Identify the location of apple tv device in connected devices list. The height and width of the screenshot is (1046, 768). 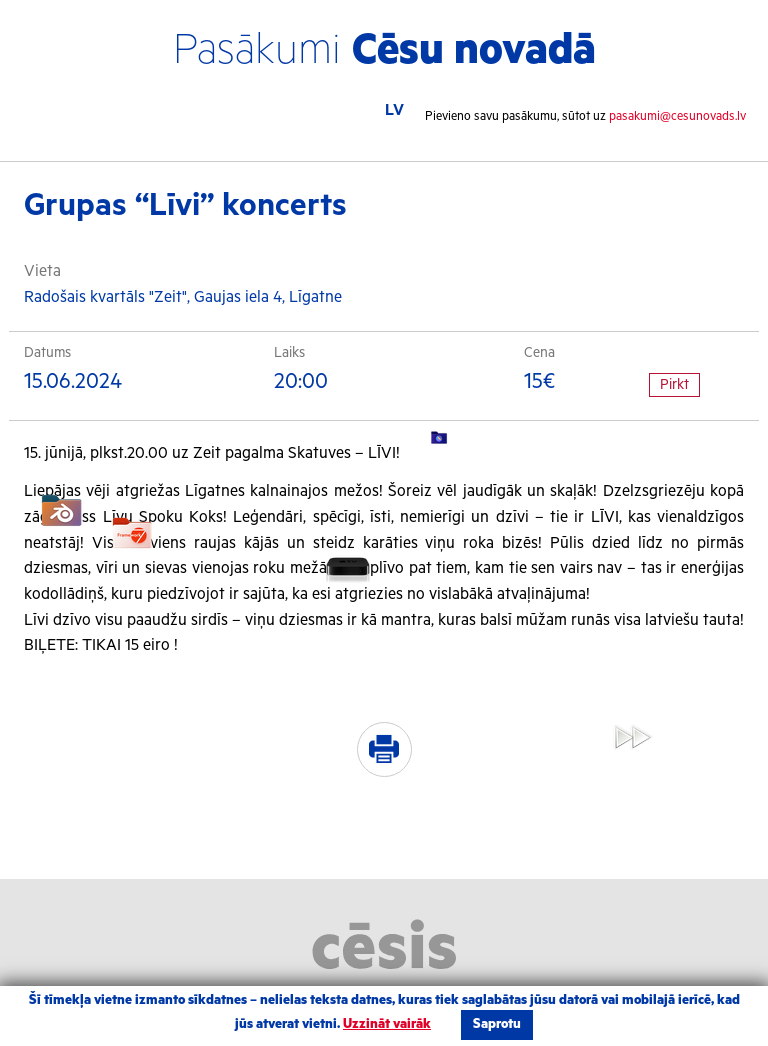
(348, 571).